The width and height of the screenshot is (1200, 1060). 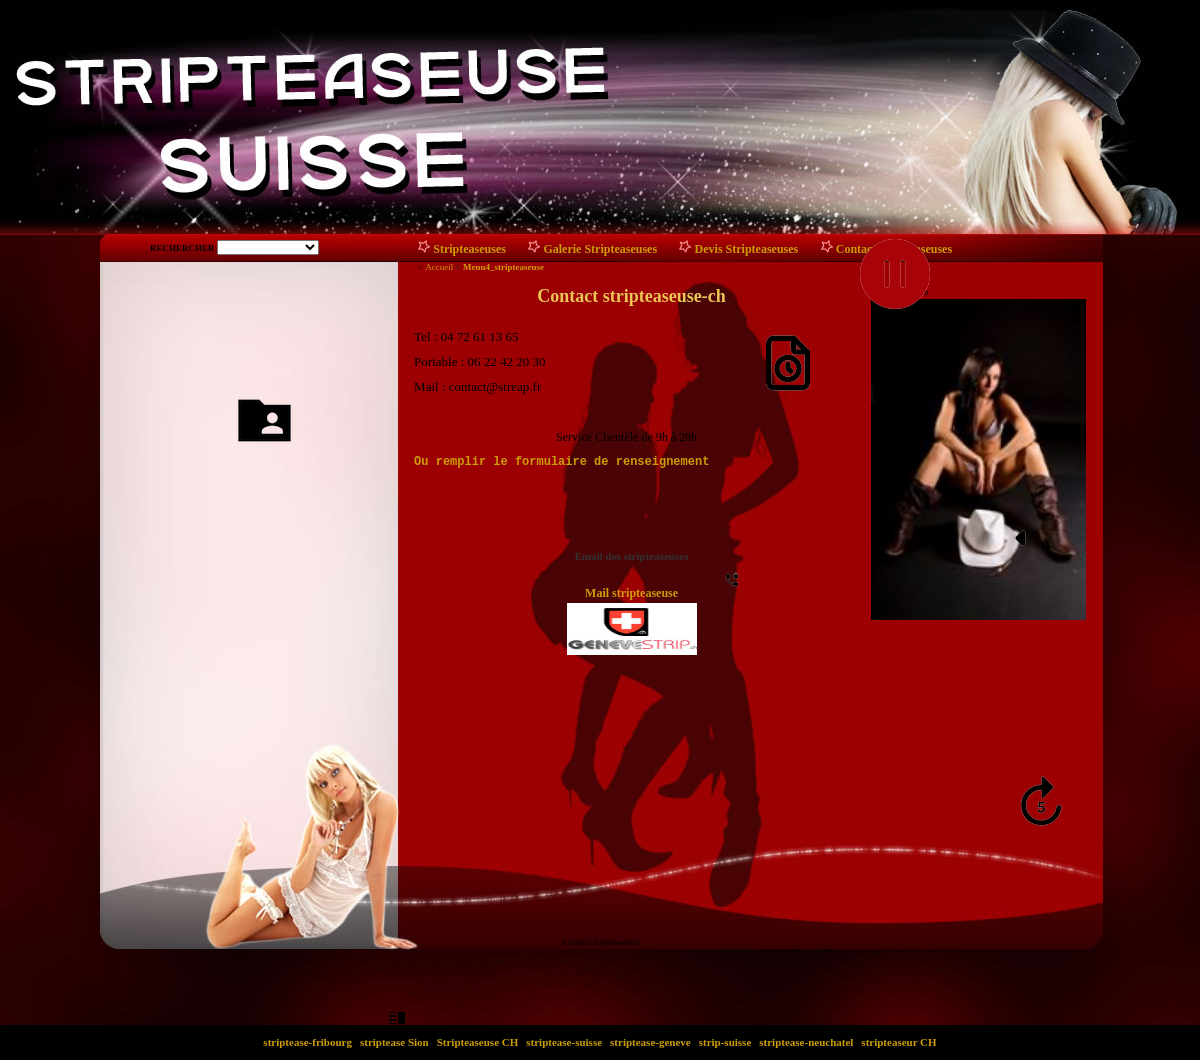 I want to click on open a shared folder, so click(x=264, y=420).